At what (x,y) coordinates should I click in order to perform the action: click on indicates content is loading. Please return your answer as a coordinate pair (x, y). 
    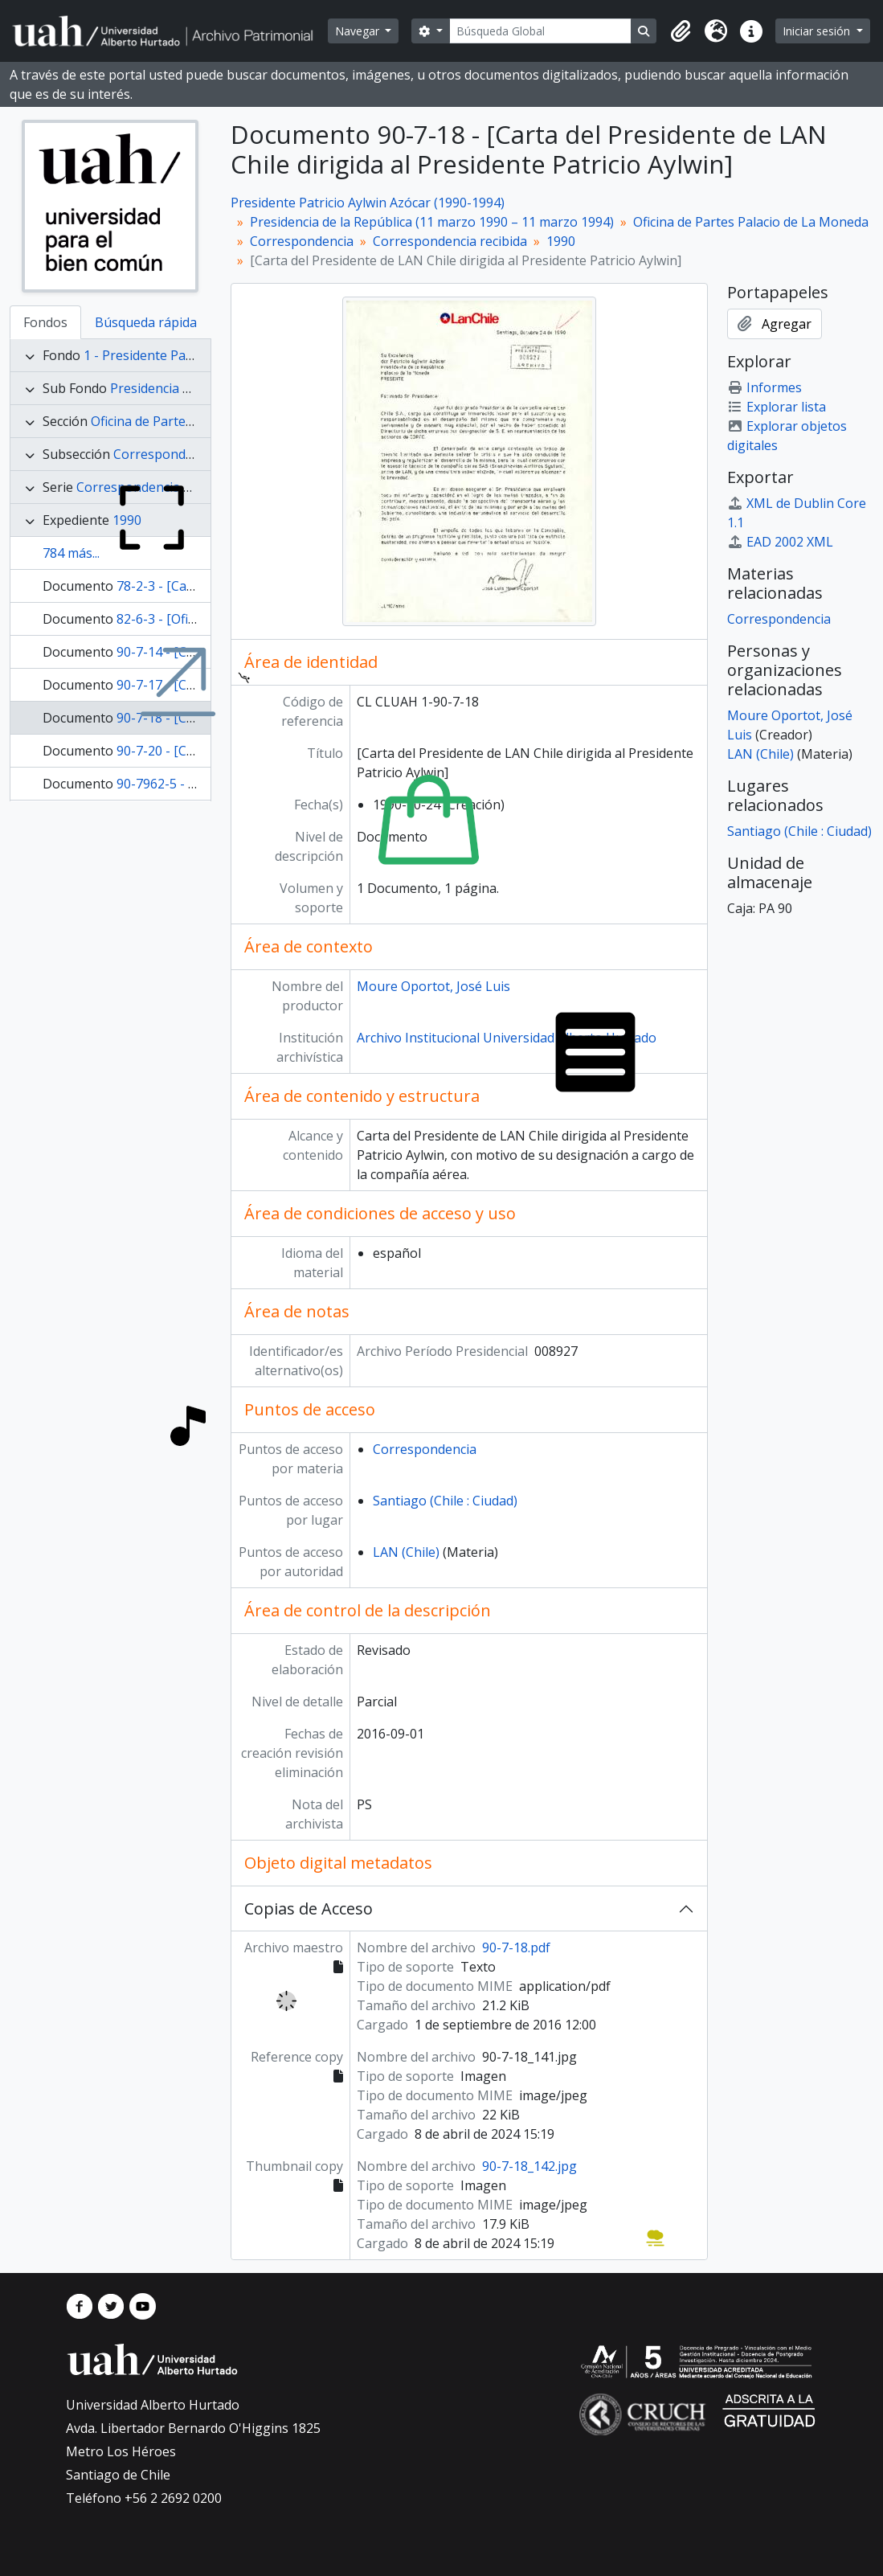
    Looking at the image, I should click on (286, 2001).